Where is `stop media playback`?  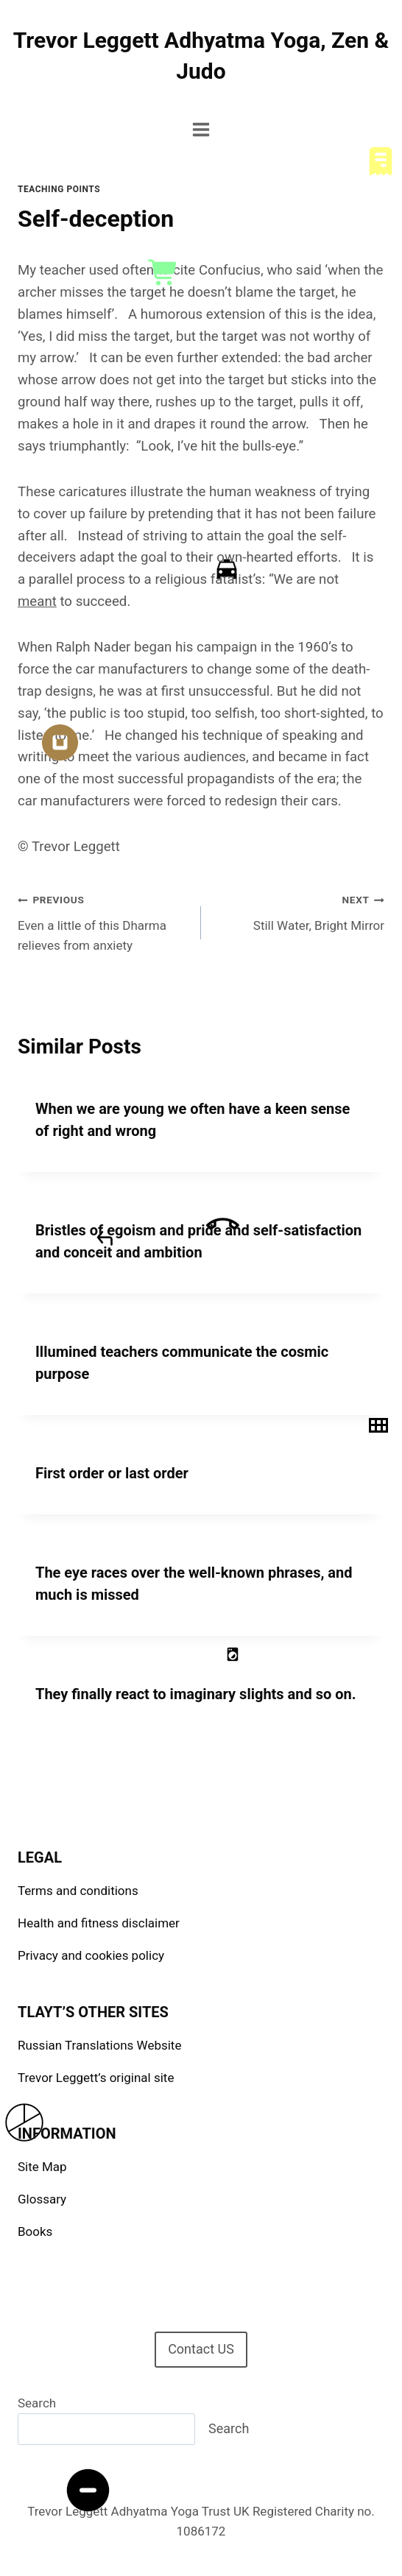 stop media playback is located at coordinates (60, 742).